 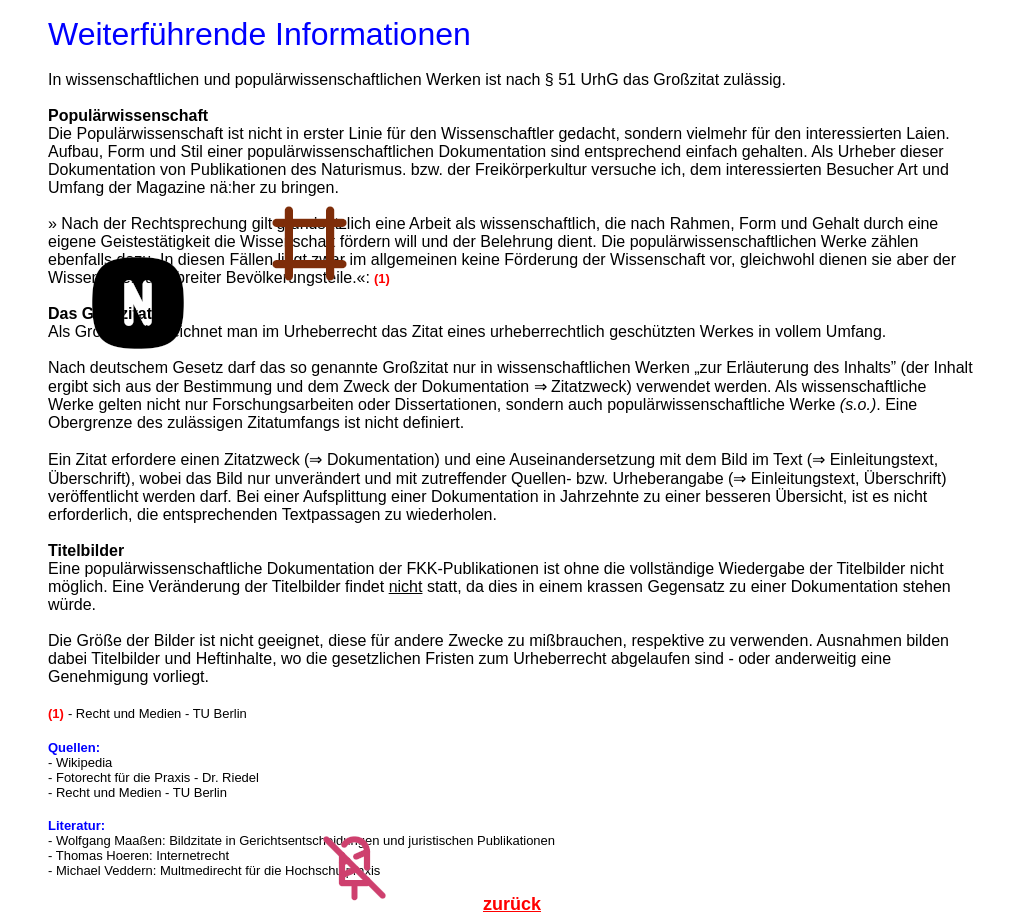 I want to click on ice cream unavailable or sold out, so click(x=354, y=867).